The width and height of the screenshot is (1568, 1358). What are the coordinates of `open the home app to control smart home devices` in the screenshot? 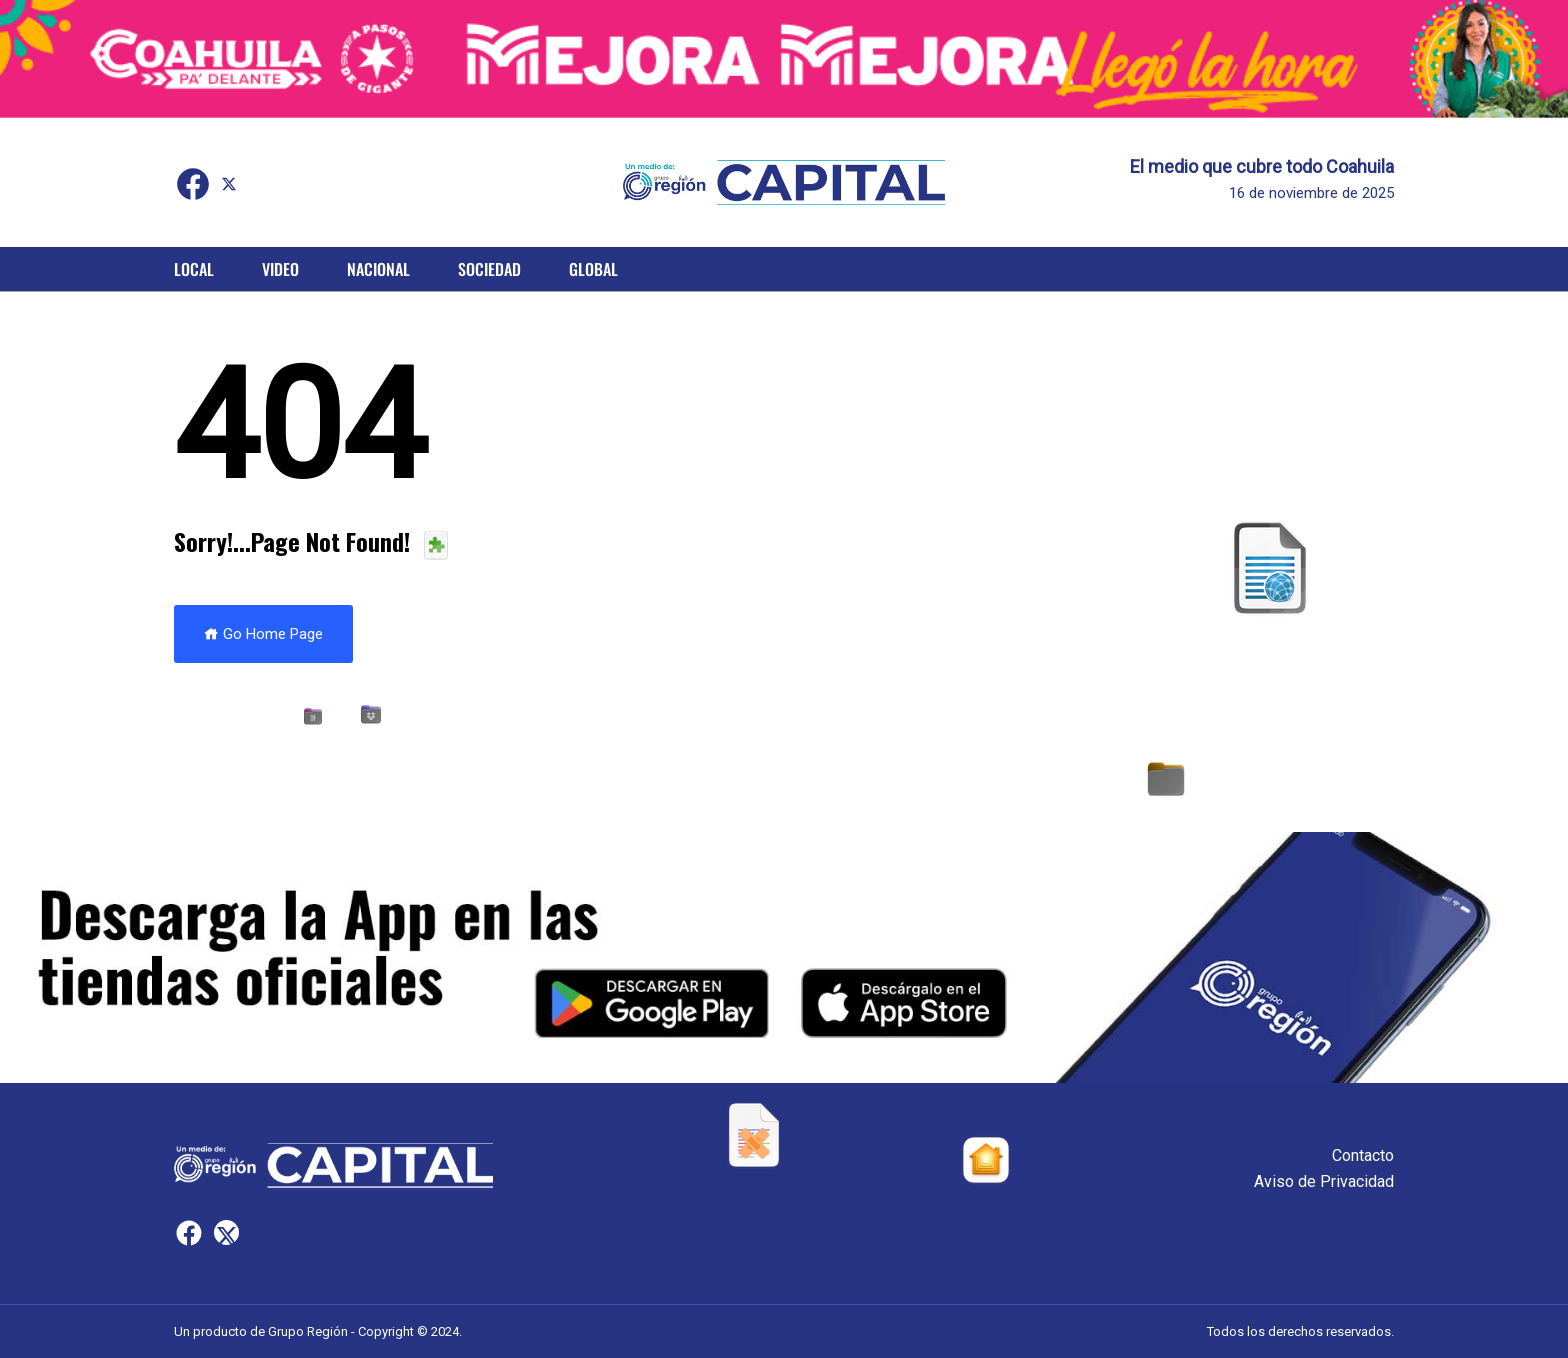 It's located at (986, 1160).